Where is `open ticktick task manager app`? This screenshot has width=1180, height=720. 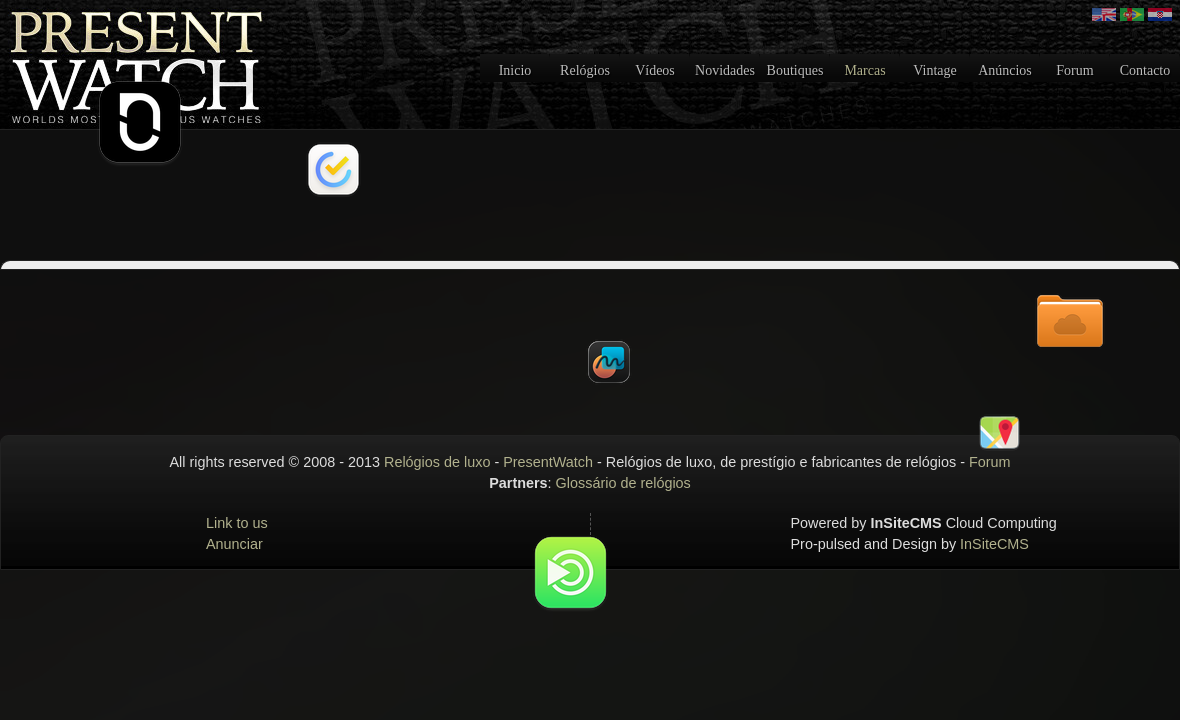 open ticktick task manager app is located at coordinates (333, 169).